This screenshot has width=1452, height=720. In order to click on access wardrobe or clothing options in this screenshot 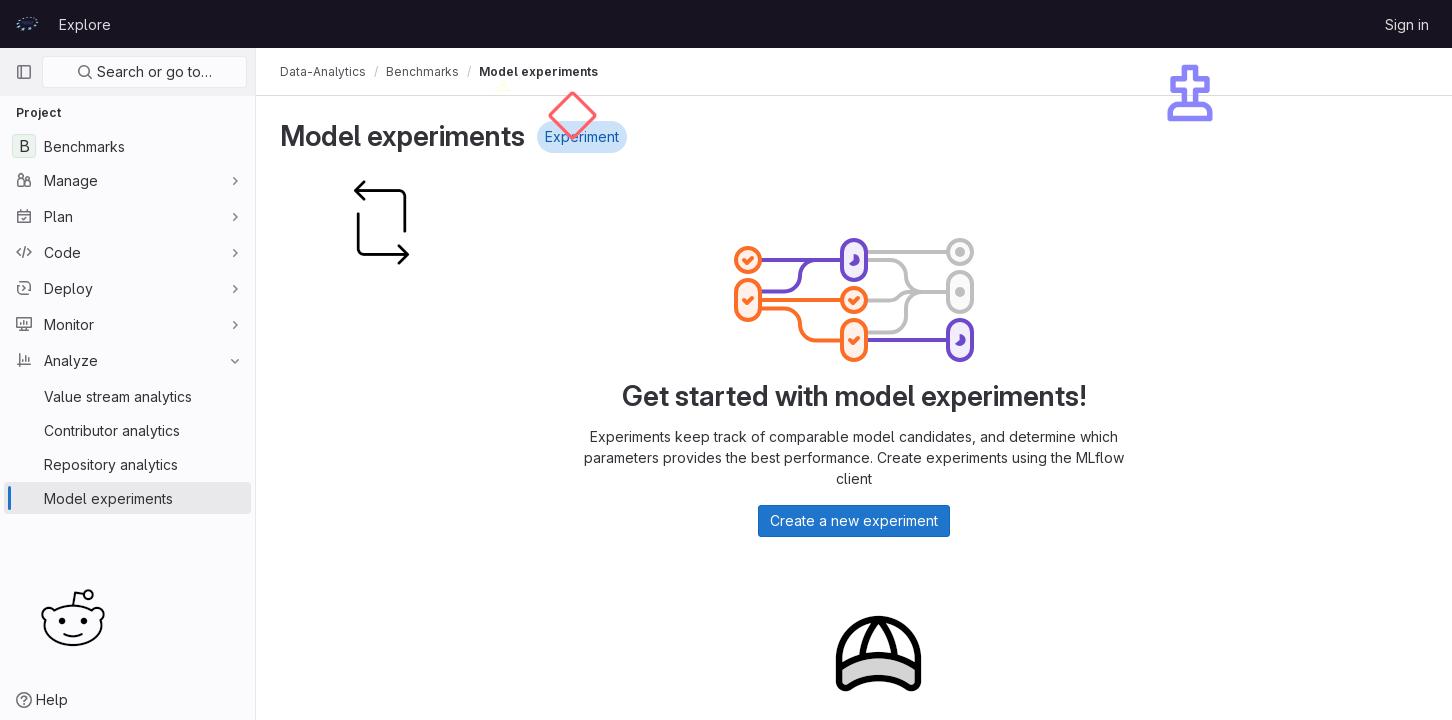, I will do `click(502, 86)`.